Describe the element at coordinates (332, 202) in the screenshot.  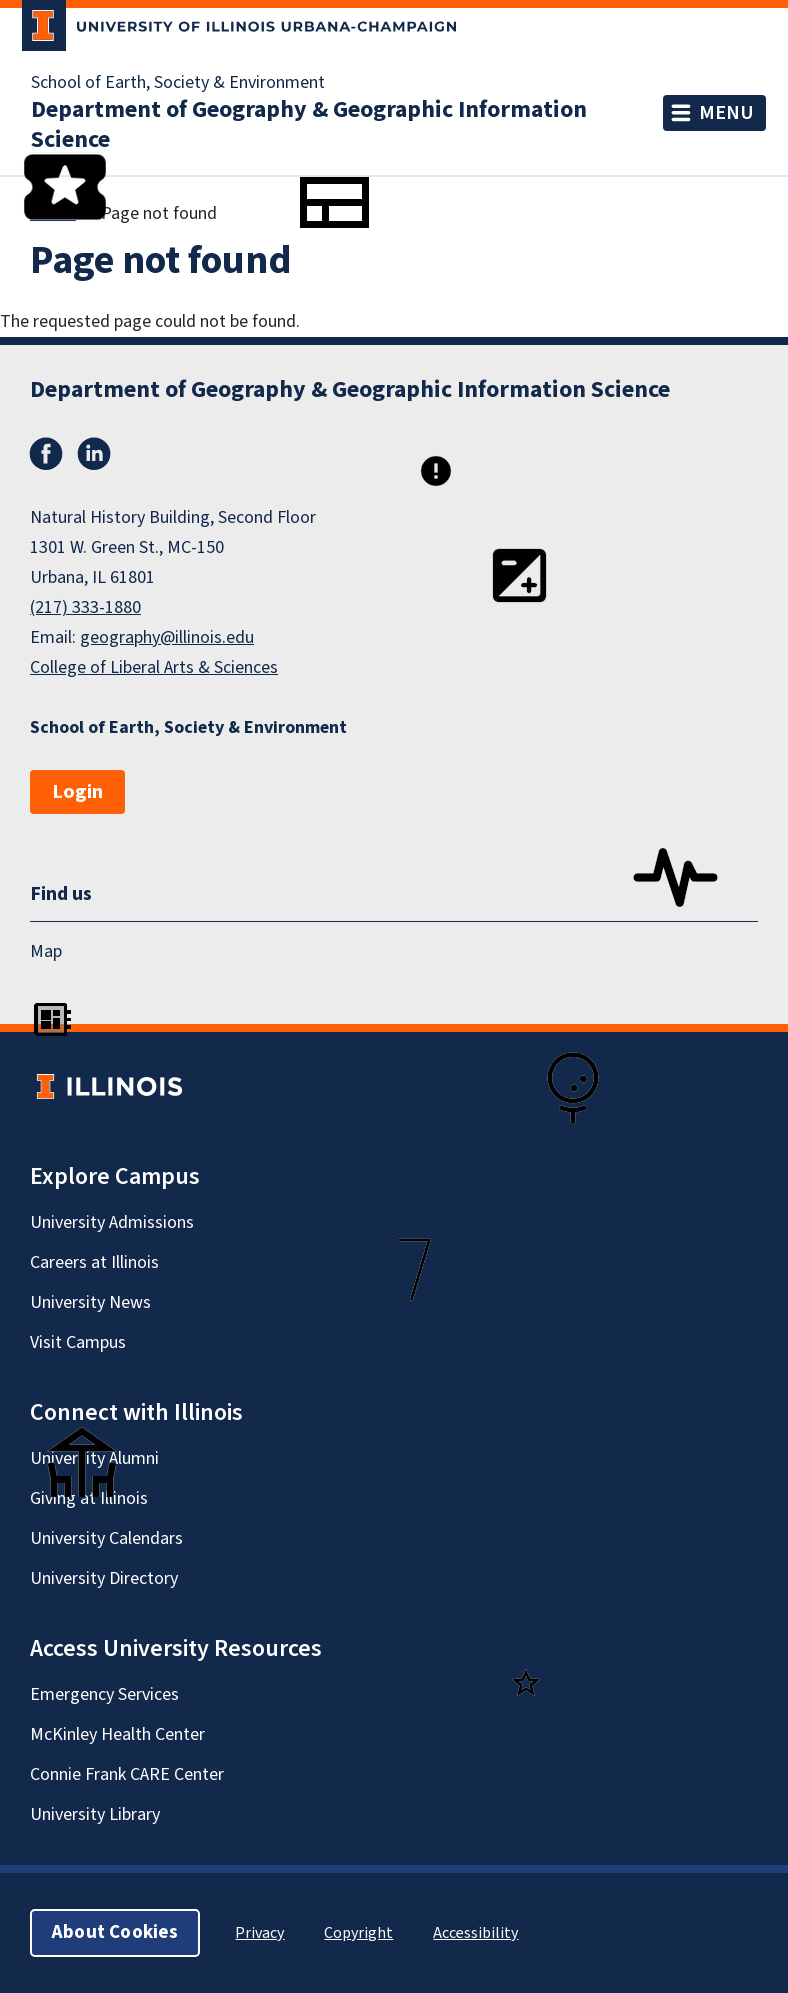
I see `switch to compact view layout` at that location.